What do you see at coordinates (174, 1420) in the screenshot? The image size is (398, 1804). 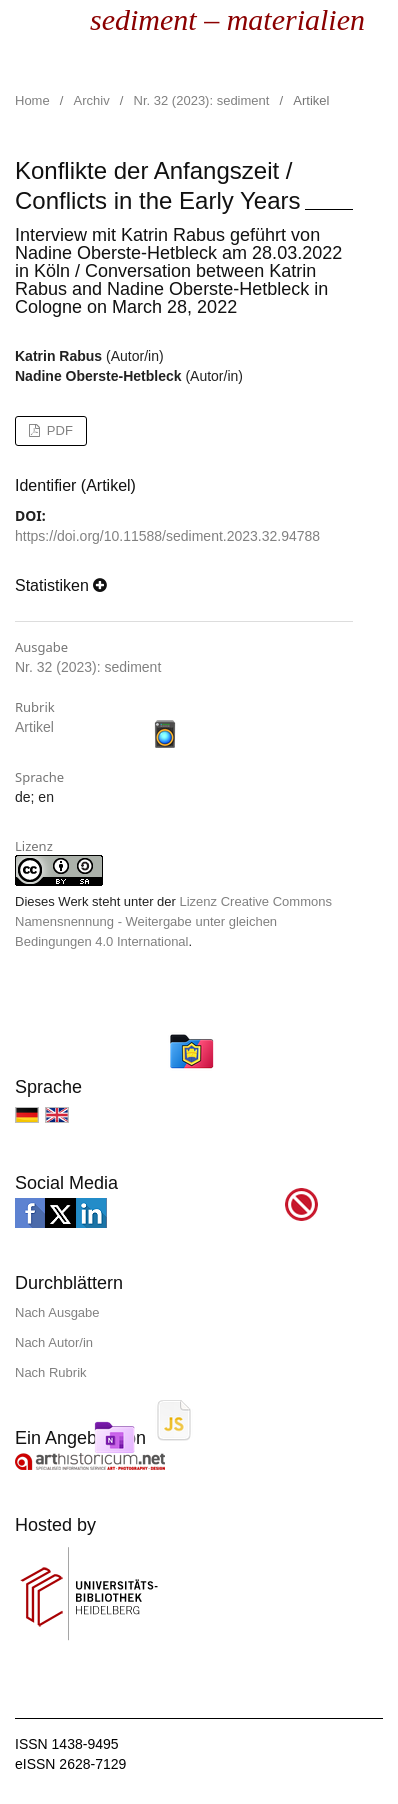 I see `a javascript file in your file system` at bounding box center [174, 1420].